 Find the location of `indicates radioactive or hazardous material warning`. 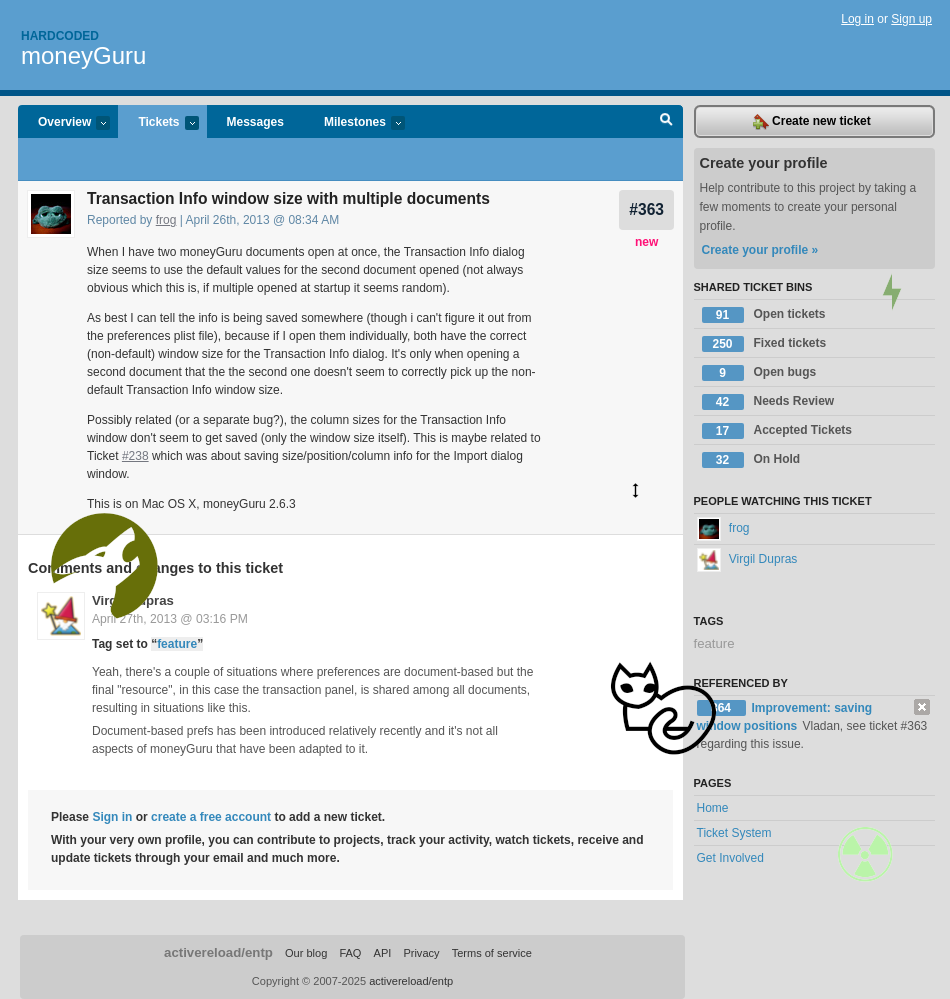

indicates radioactive or hazardous material warning is located at coordinates (865, 854).